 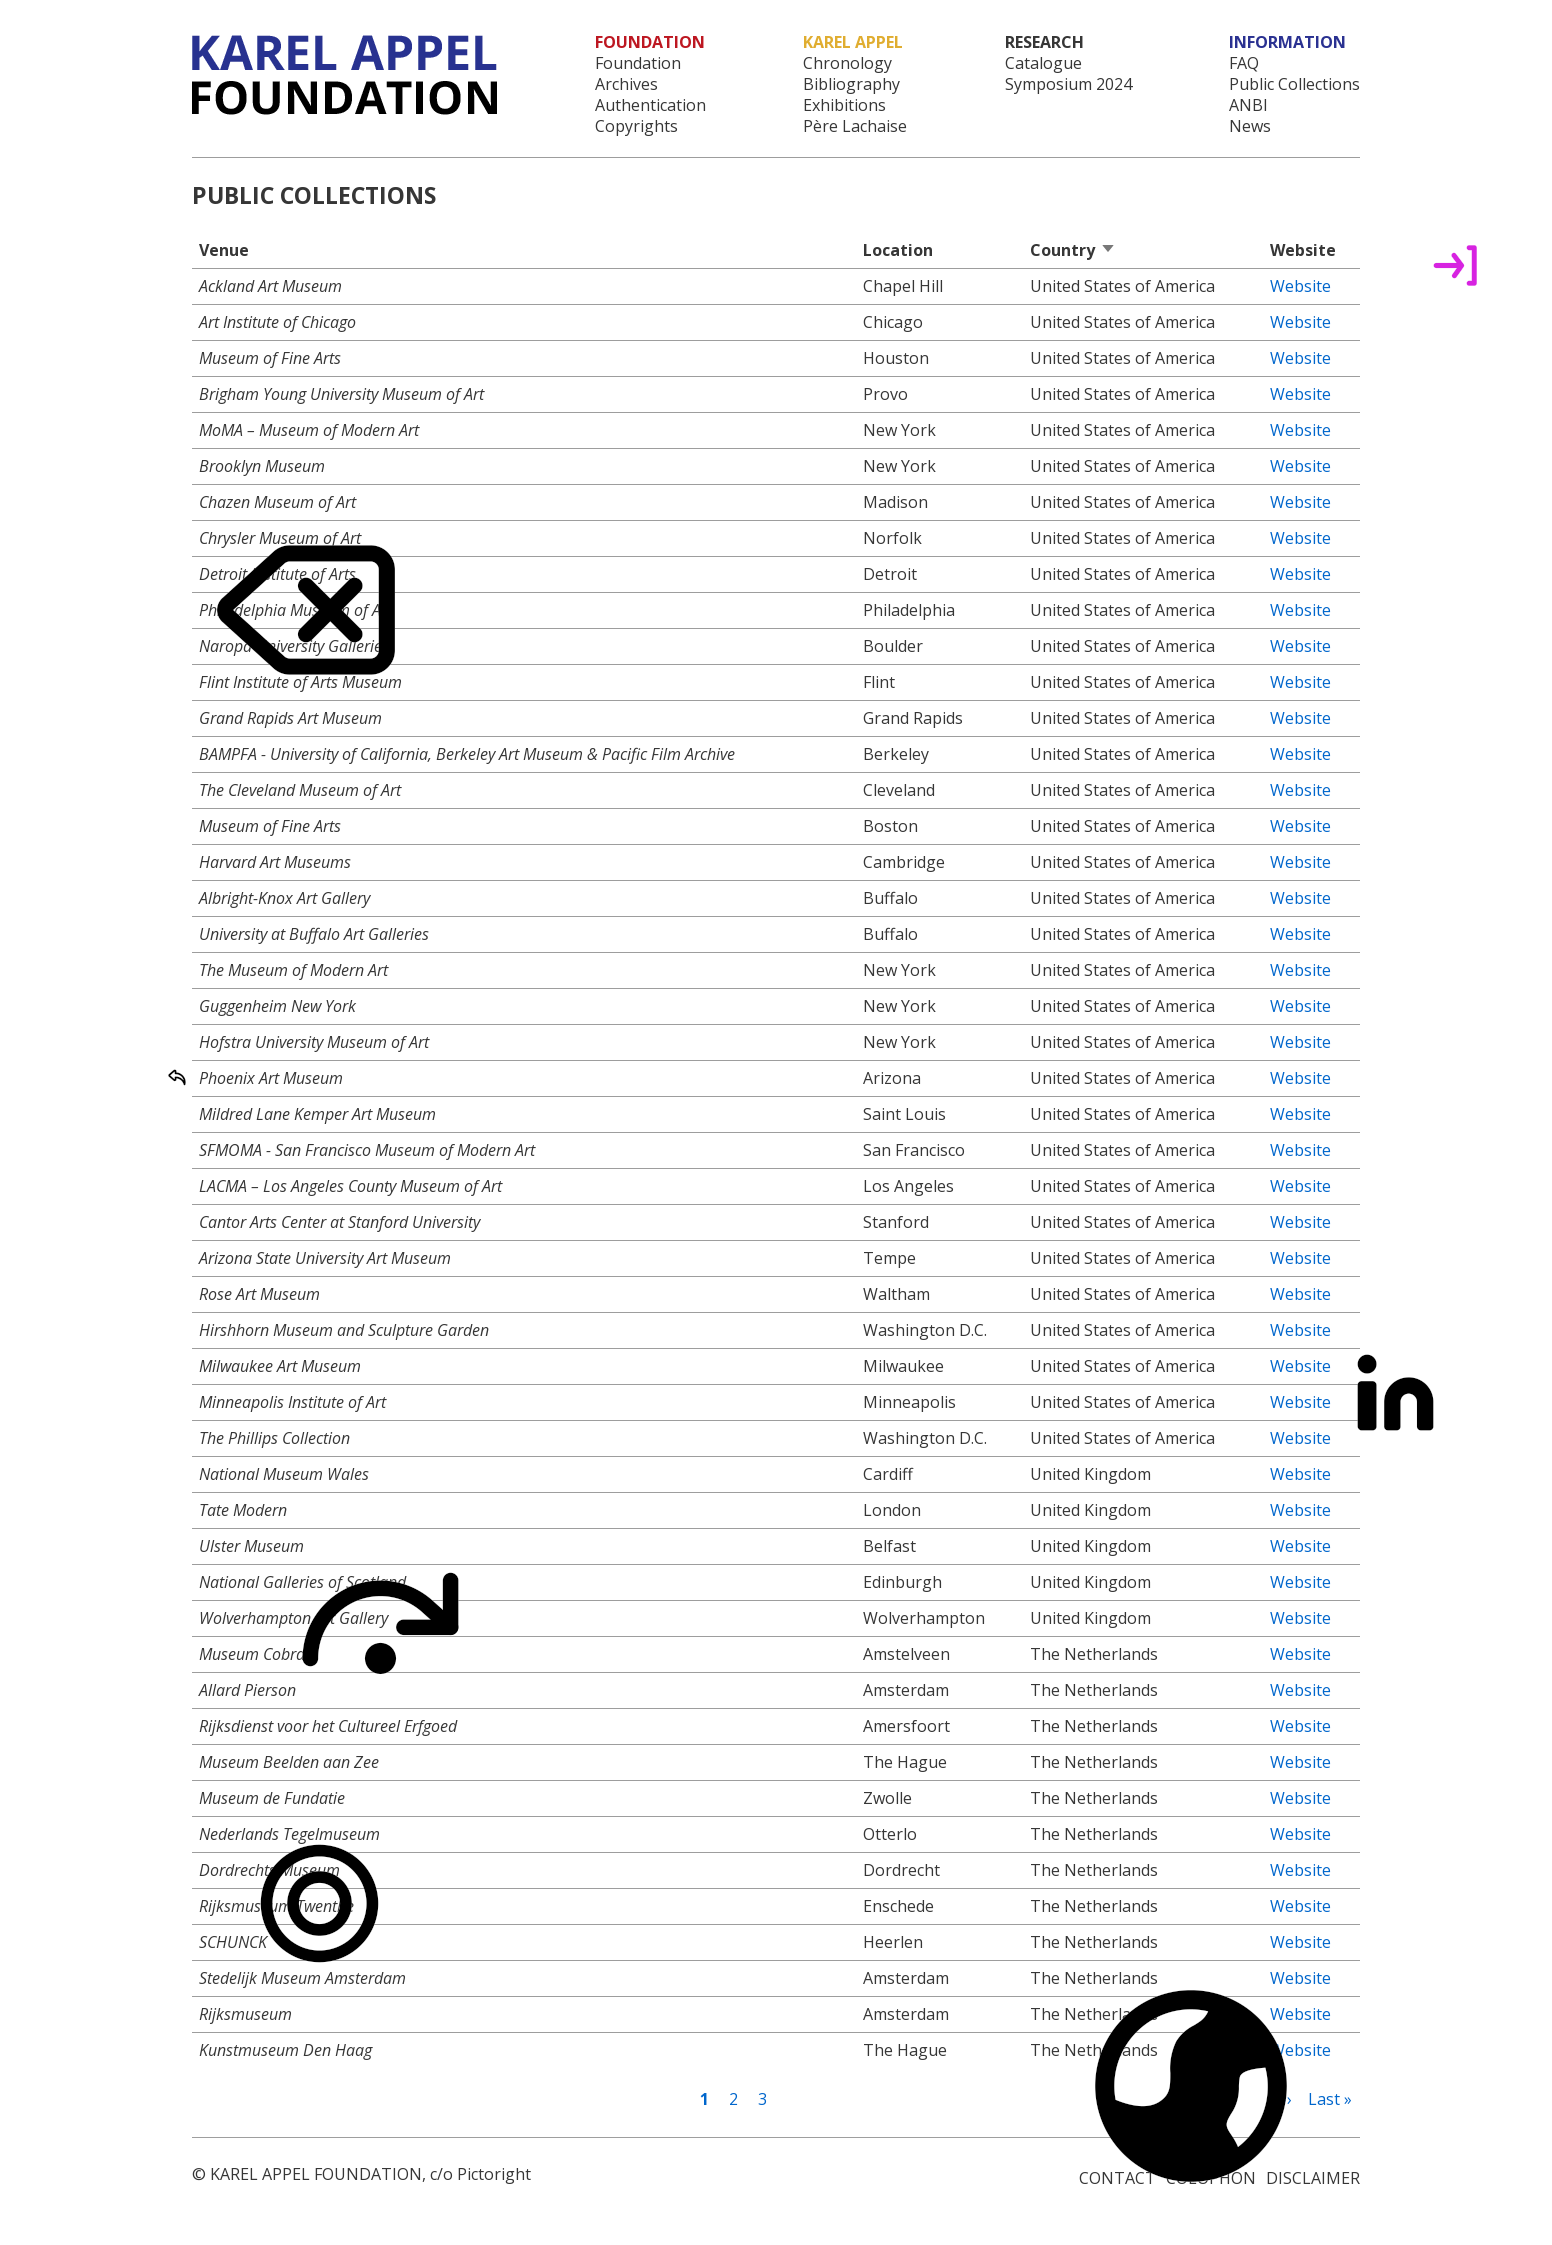 What do you see at coordinates (1456, 265) in the screenshot?
I see `log in to your account` at bounding box center [1456, 265].